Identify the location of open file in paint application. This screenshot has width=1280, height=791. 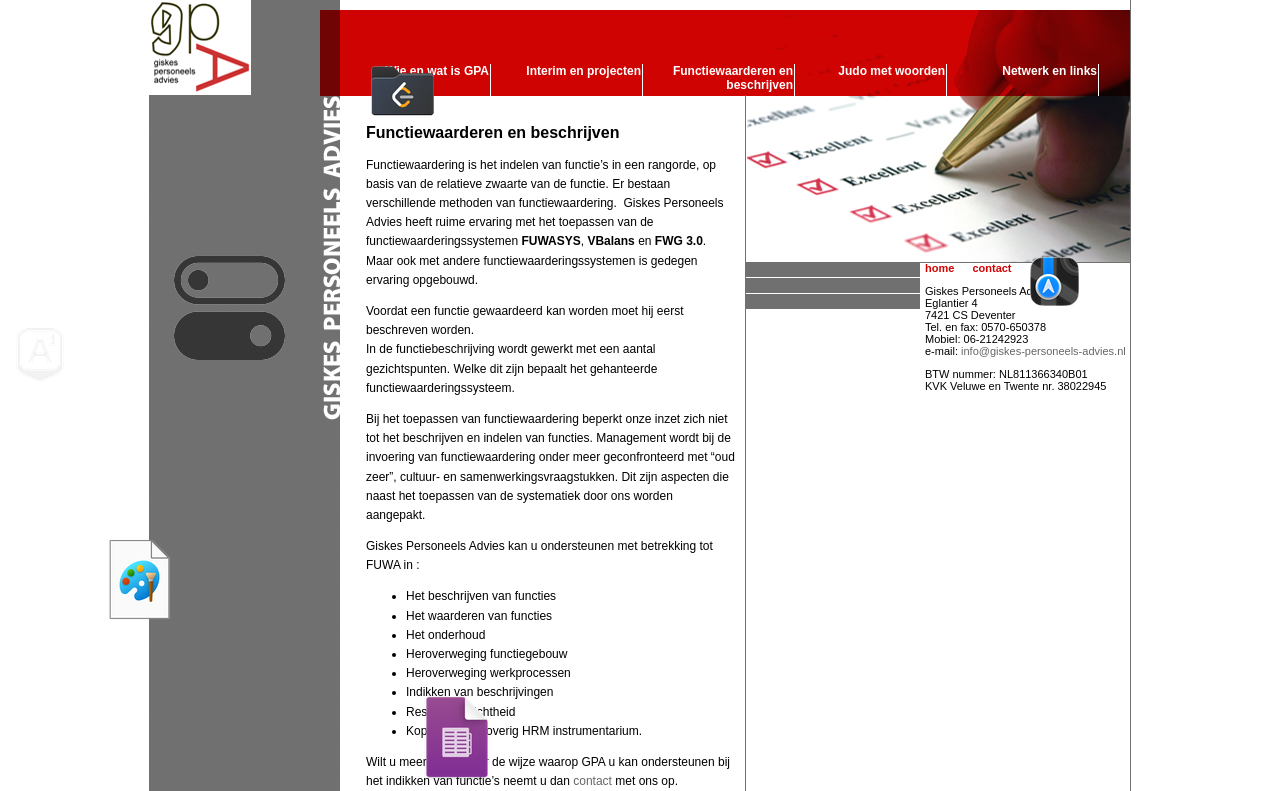
(139, 579).